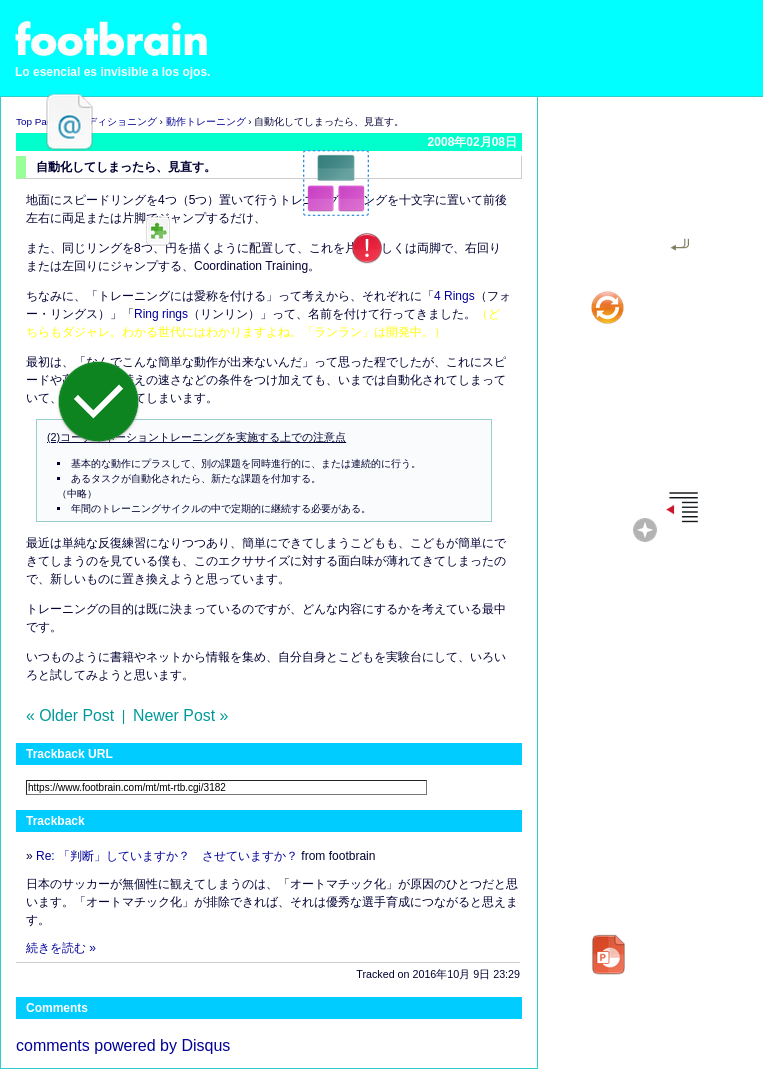  Describe the element at coordinates (607, 307) in the screenshot. I see `sync data across devices` at that location.